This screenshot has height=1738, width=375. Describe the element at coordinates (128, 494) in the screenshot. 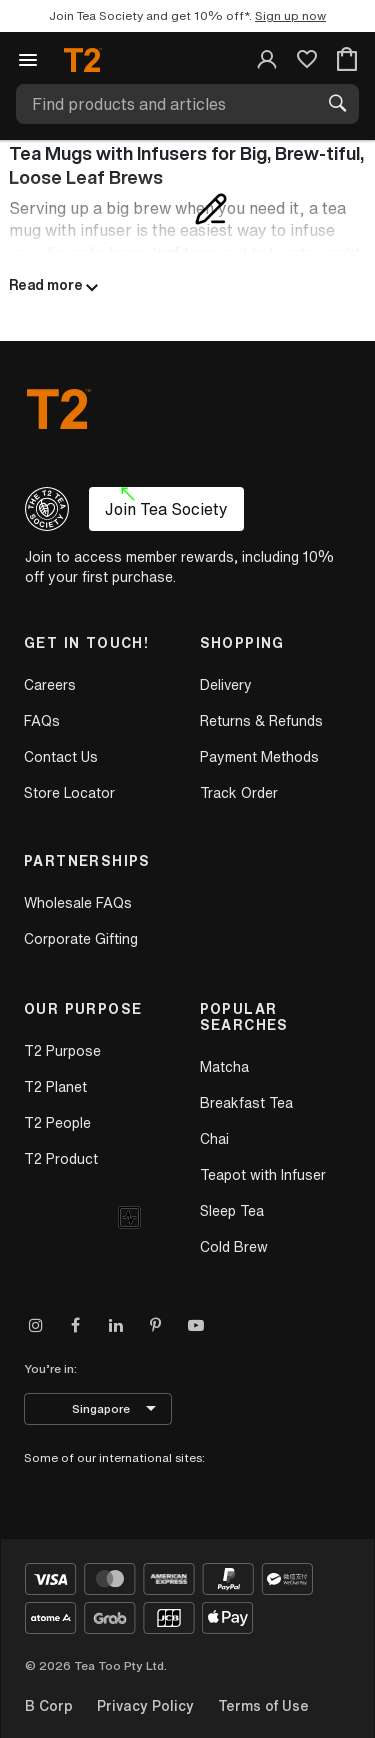

I see `move item to upper left corner` at that location.